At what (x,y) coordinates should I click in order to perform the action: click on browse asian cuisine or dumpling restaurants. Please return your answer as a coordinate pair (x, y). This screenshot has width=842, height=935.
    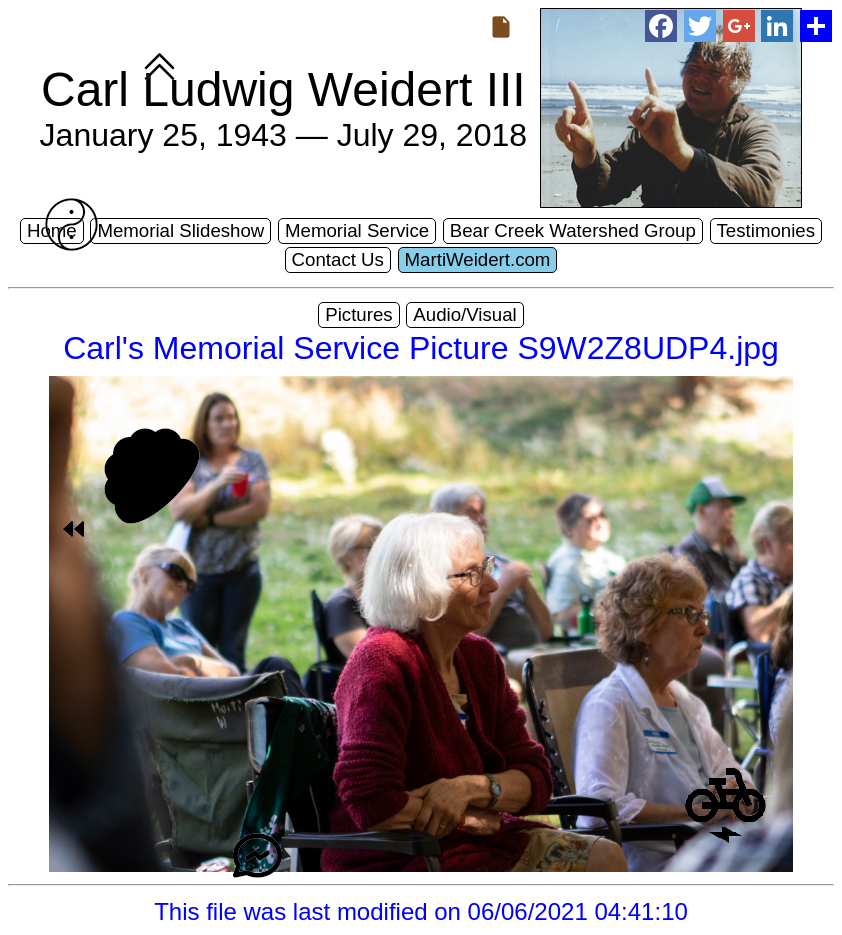
    Looking at the image, I should click on (152, 476).